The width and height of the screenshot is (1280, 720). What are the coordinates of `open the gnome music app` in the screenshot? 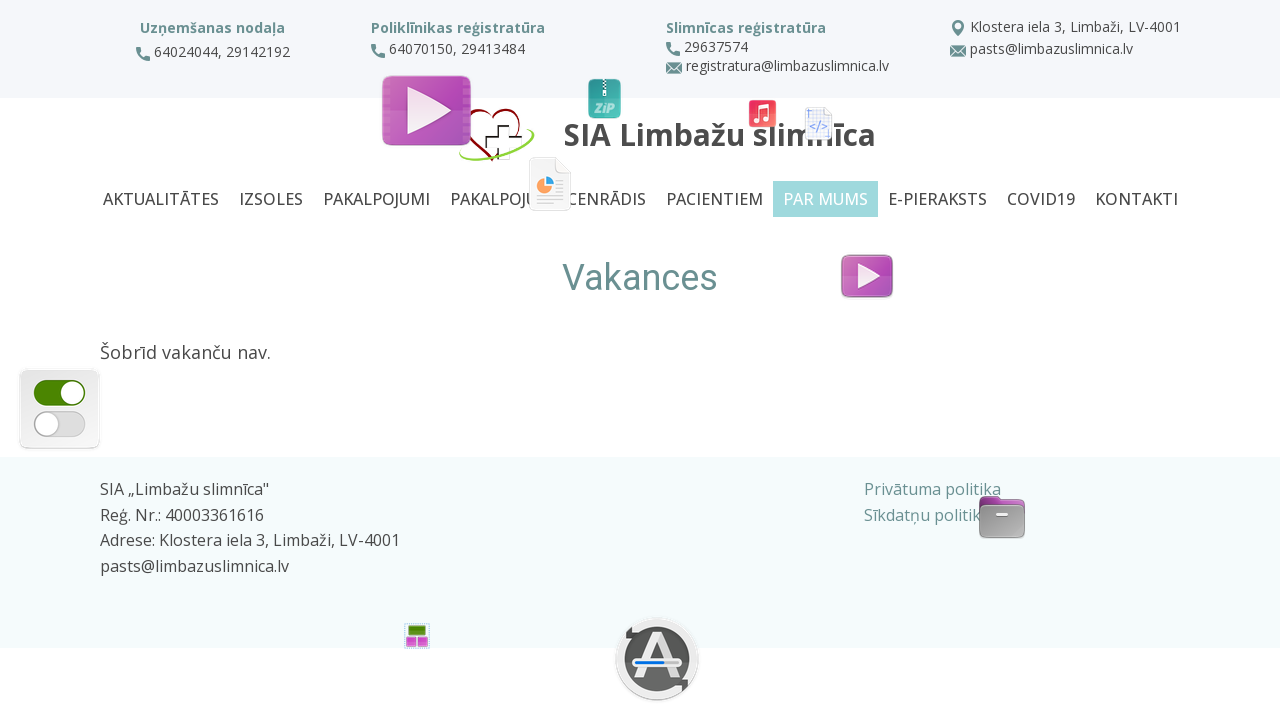 It's located at (762, 113).